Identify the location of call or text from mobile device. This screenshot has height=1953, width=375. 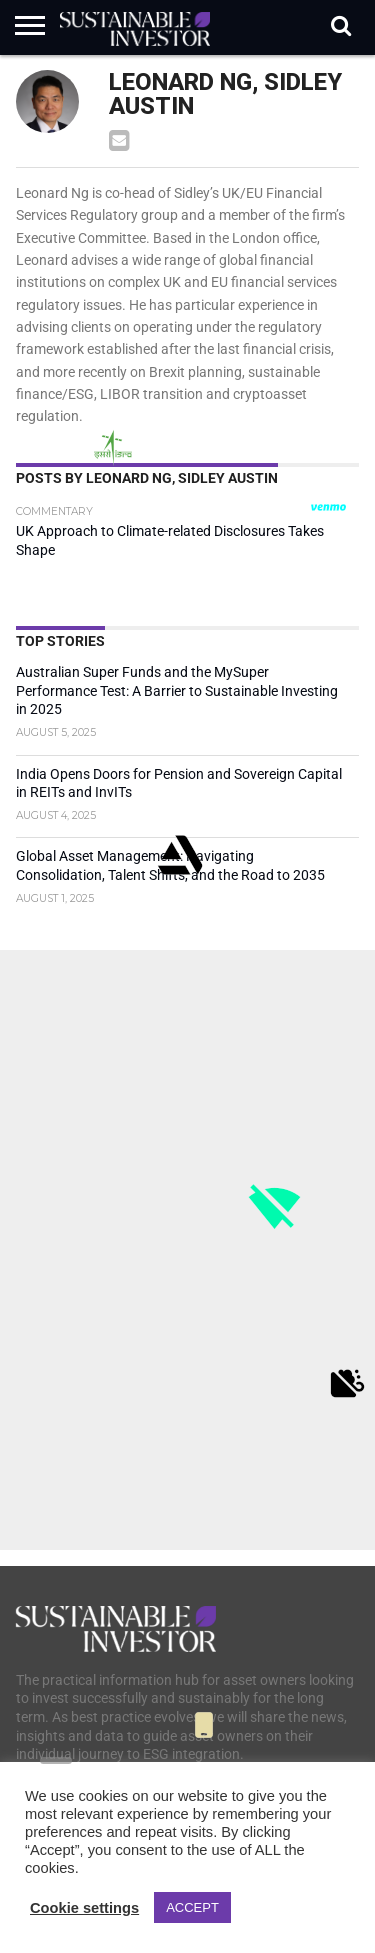
(204, 1725).